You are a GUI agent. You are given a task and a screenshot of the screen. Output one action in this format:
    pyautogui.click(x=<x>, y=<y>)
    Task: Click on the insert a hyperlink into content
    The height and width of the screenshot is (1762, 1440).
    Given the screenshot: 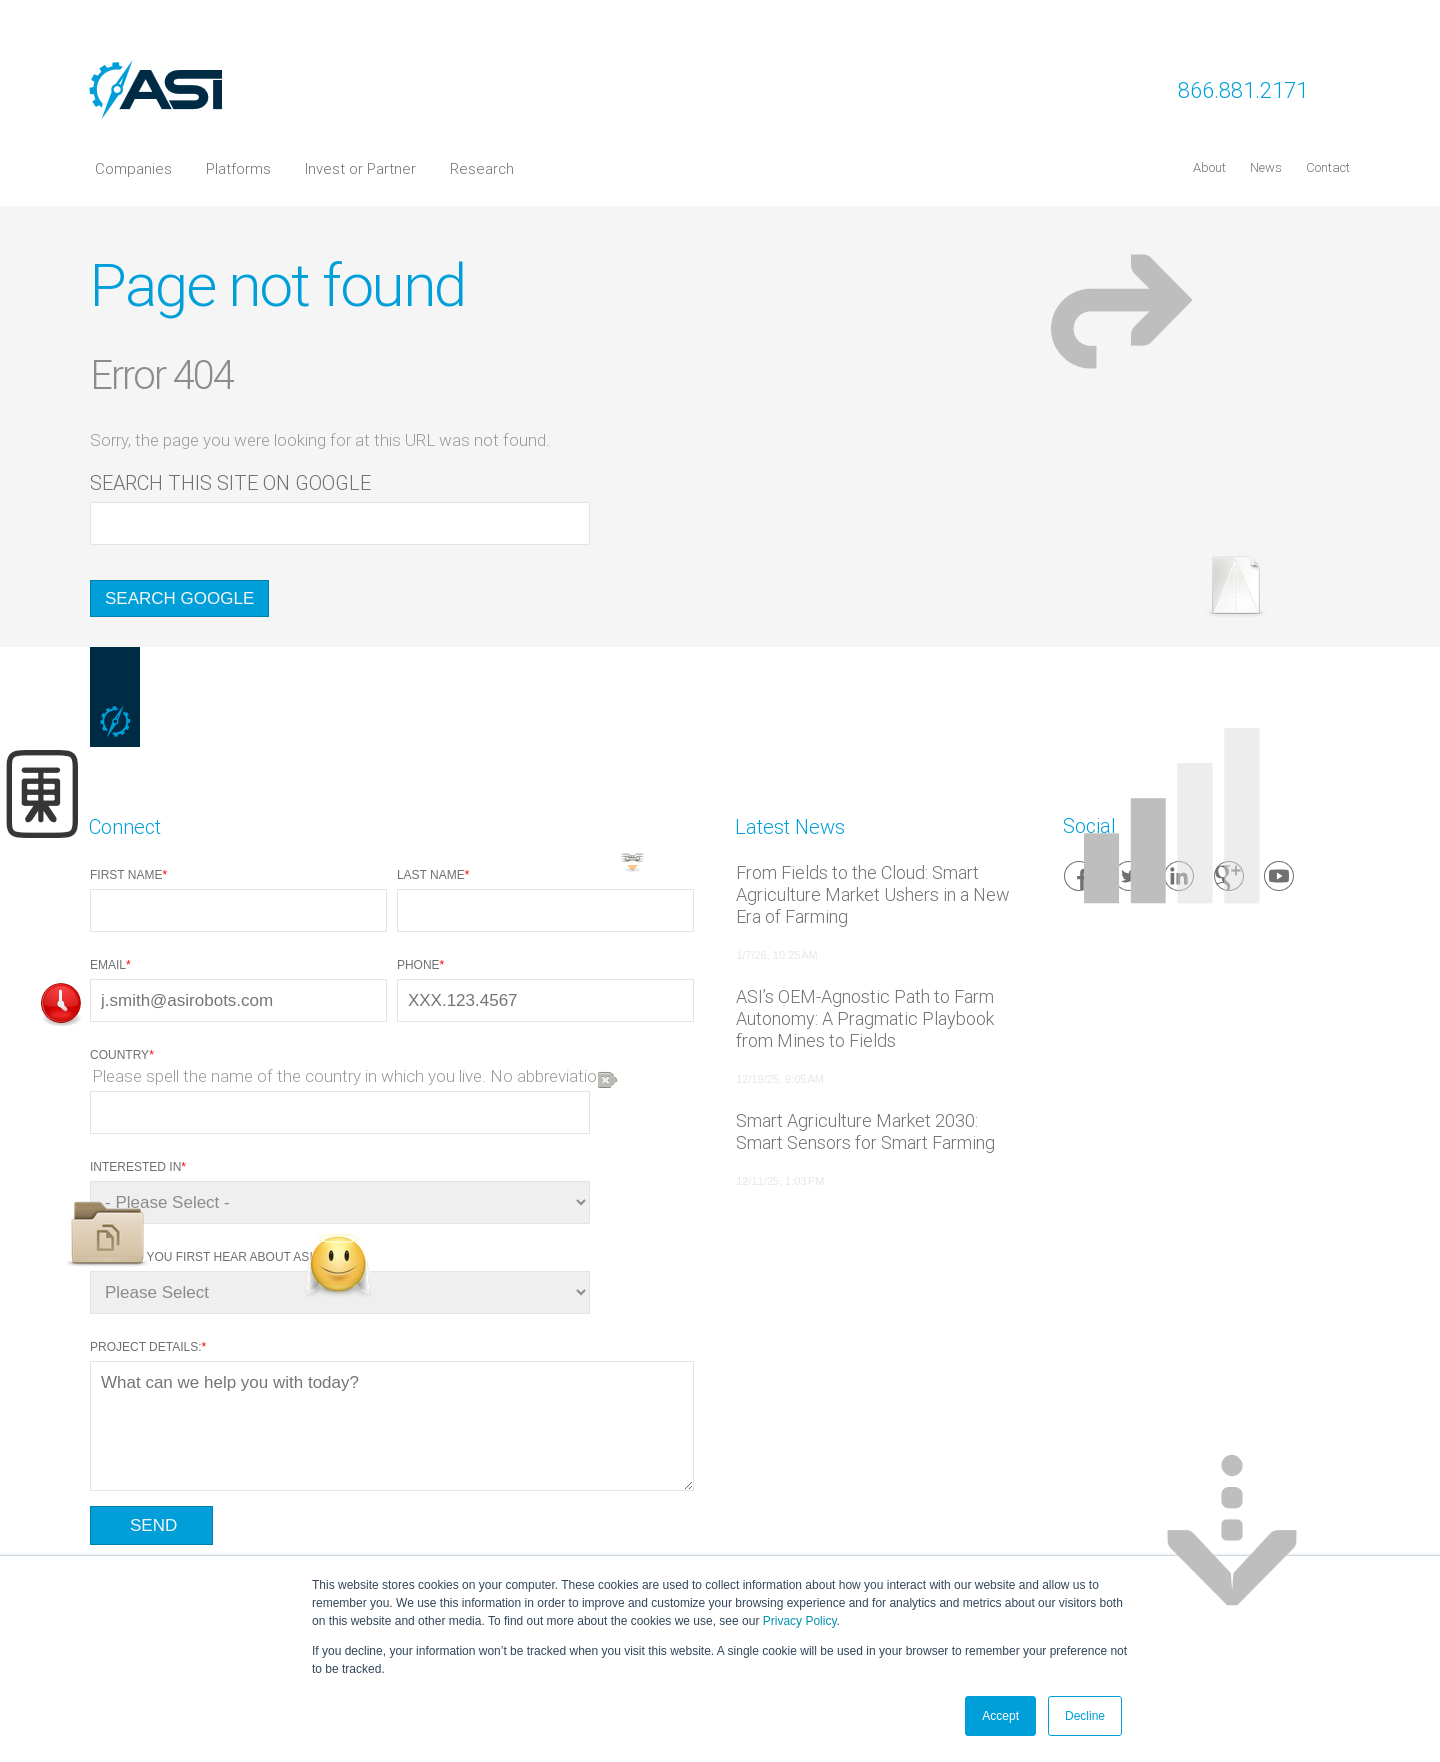 What is the action you would take?
    pyautogui.click(x=632, y=859)
    